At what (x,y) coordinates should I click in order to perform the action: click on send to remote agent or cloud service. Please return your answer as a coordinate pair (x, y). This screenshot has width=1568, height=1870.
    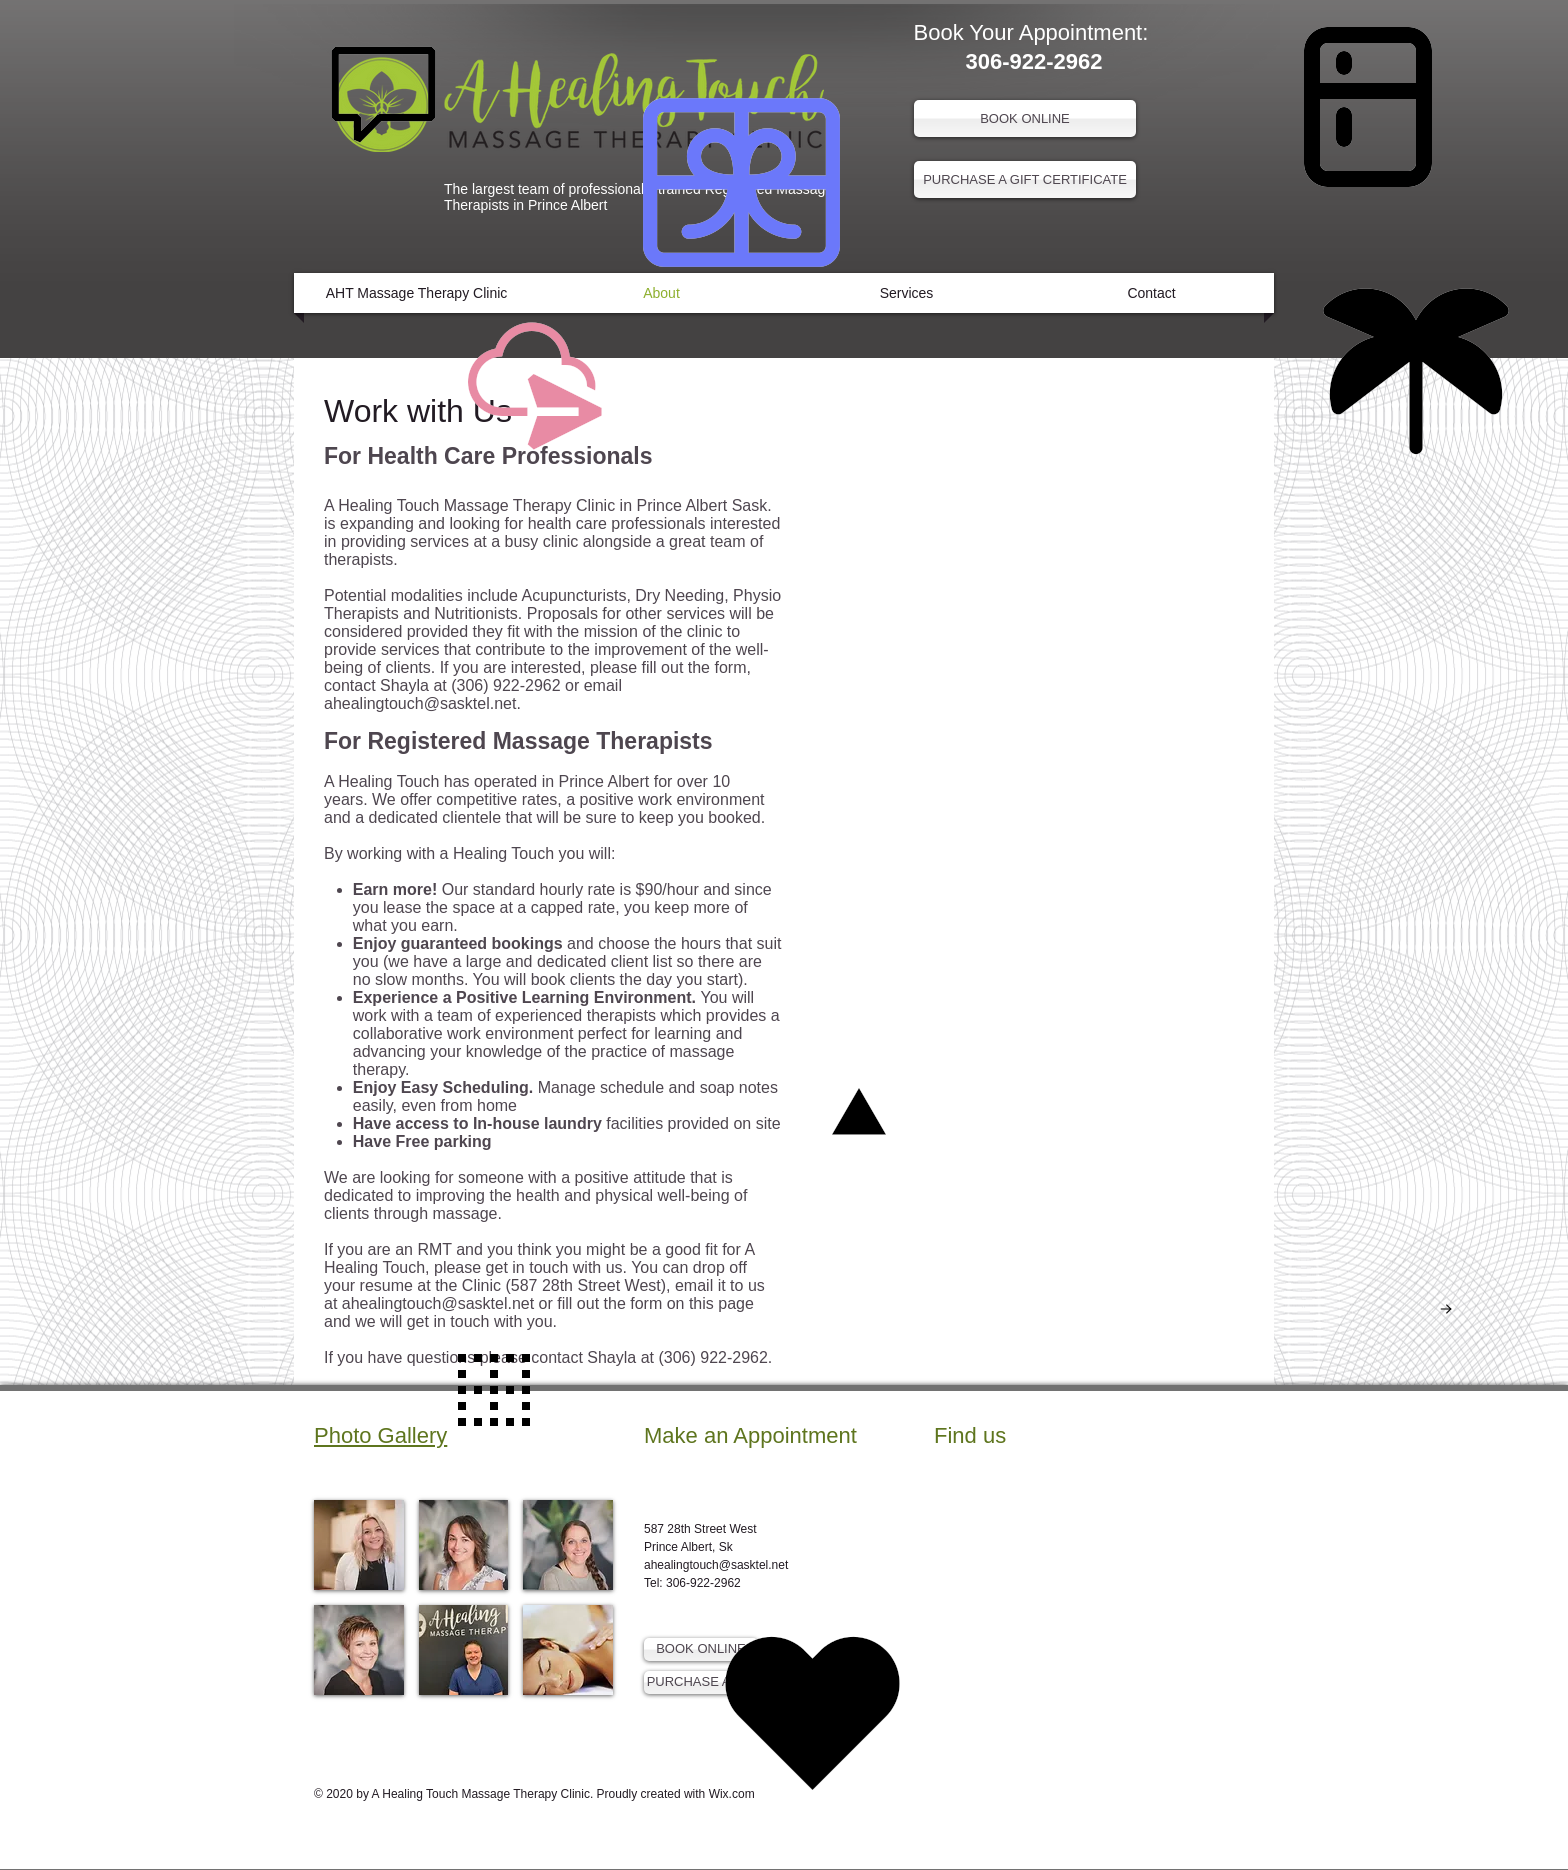
    Looking at the image, I should click on (536, 382).